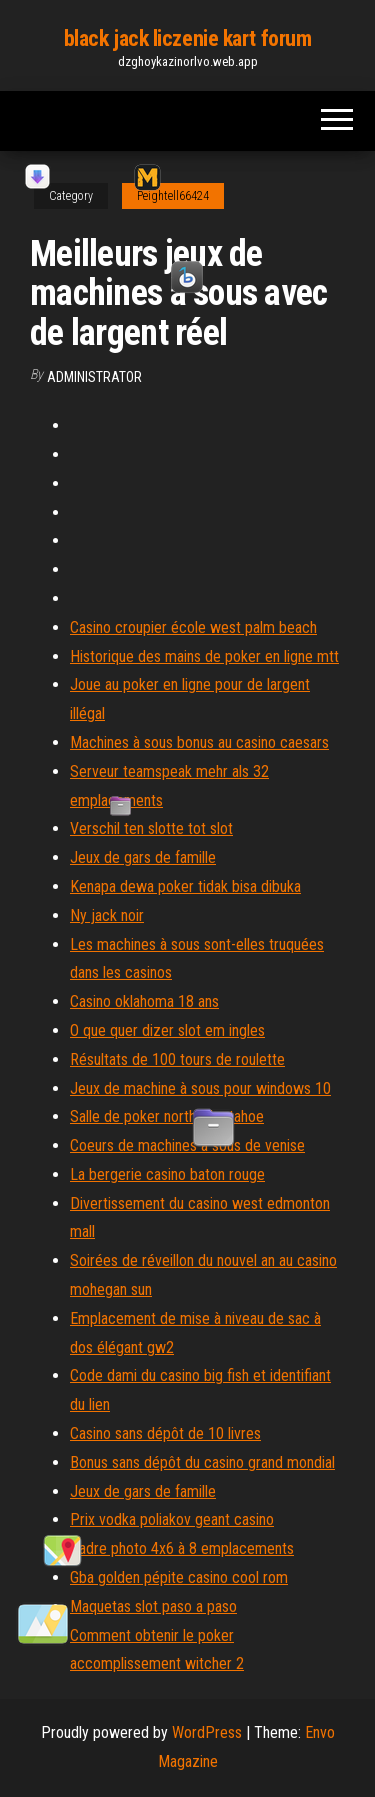  What do you see at coordinates (120, 805) in the screenshot?
I see `open the file manager` at bounding box center [120, 805].